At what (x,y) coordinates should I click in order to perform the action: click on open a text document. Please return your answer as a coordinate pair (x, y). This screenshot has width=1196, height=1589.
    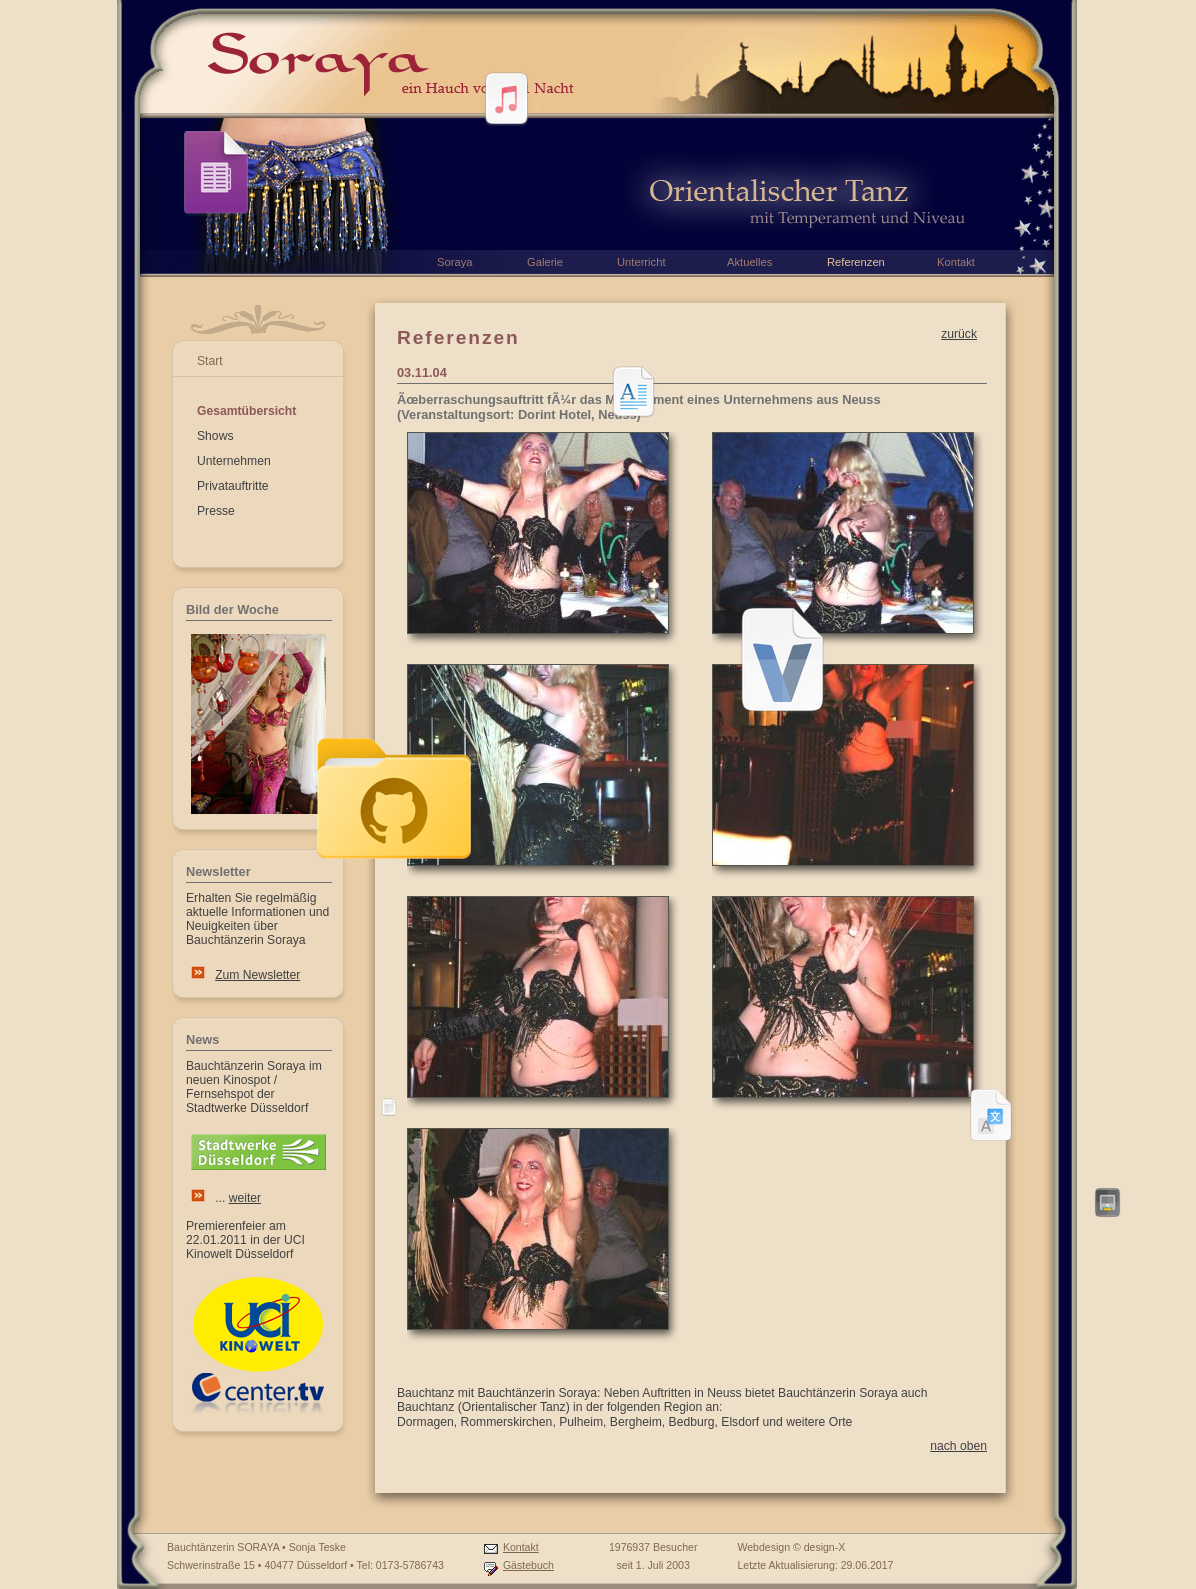
    Looking at the image, I should click on (389, 1107).